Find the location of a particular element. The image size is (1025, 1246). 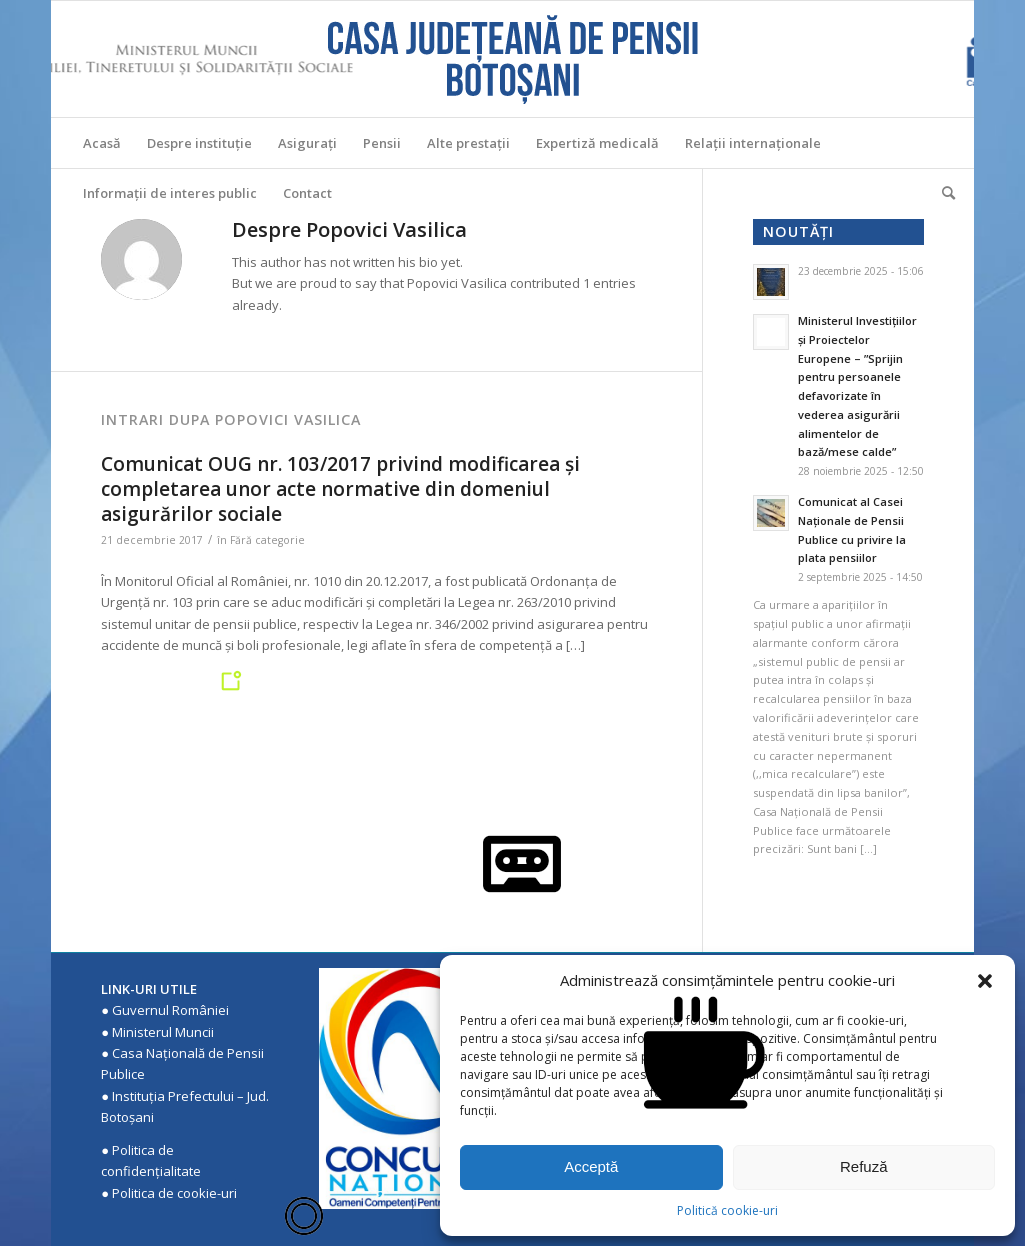

start recording audio or video is located at coordinates (304, 1216).